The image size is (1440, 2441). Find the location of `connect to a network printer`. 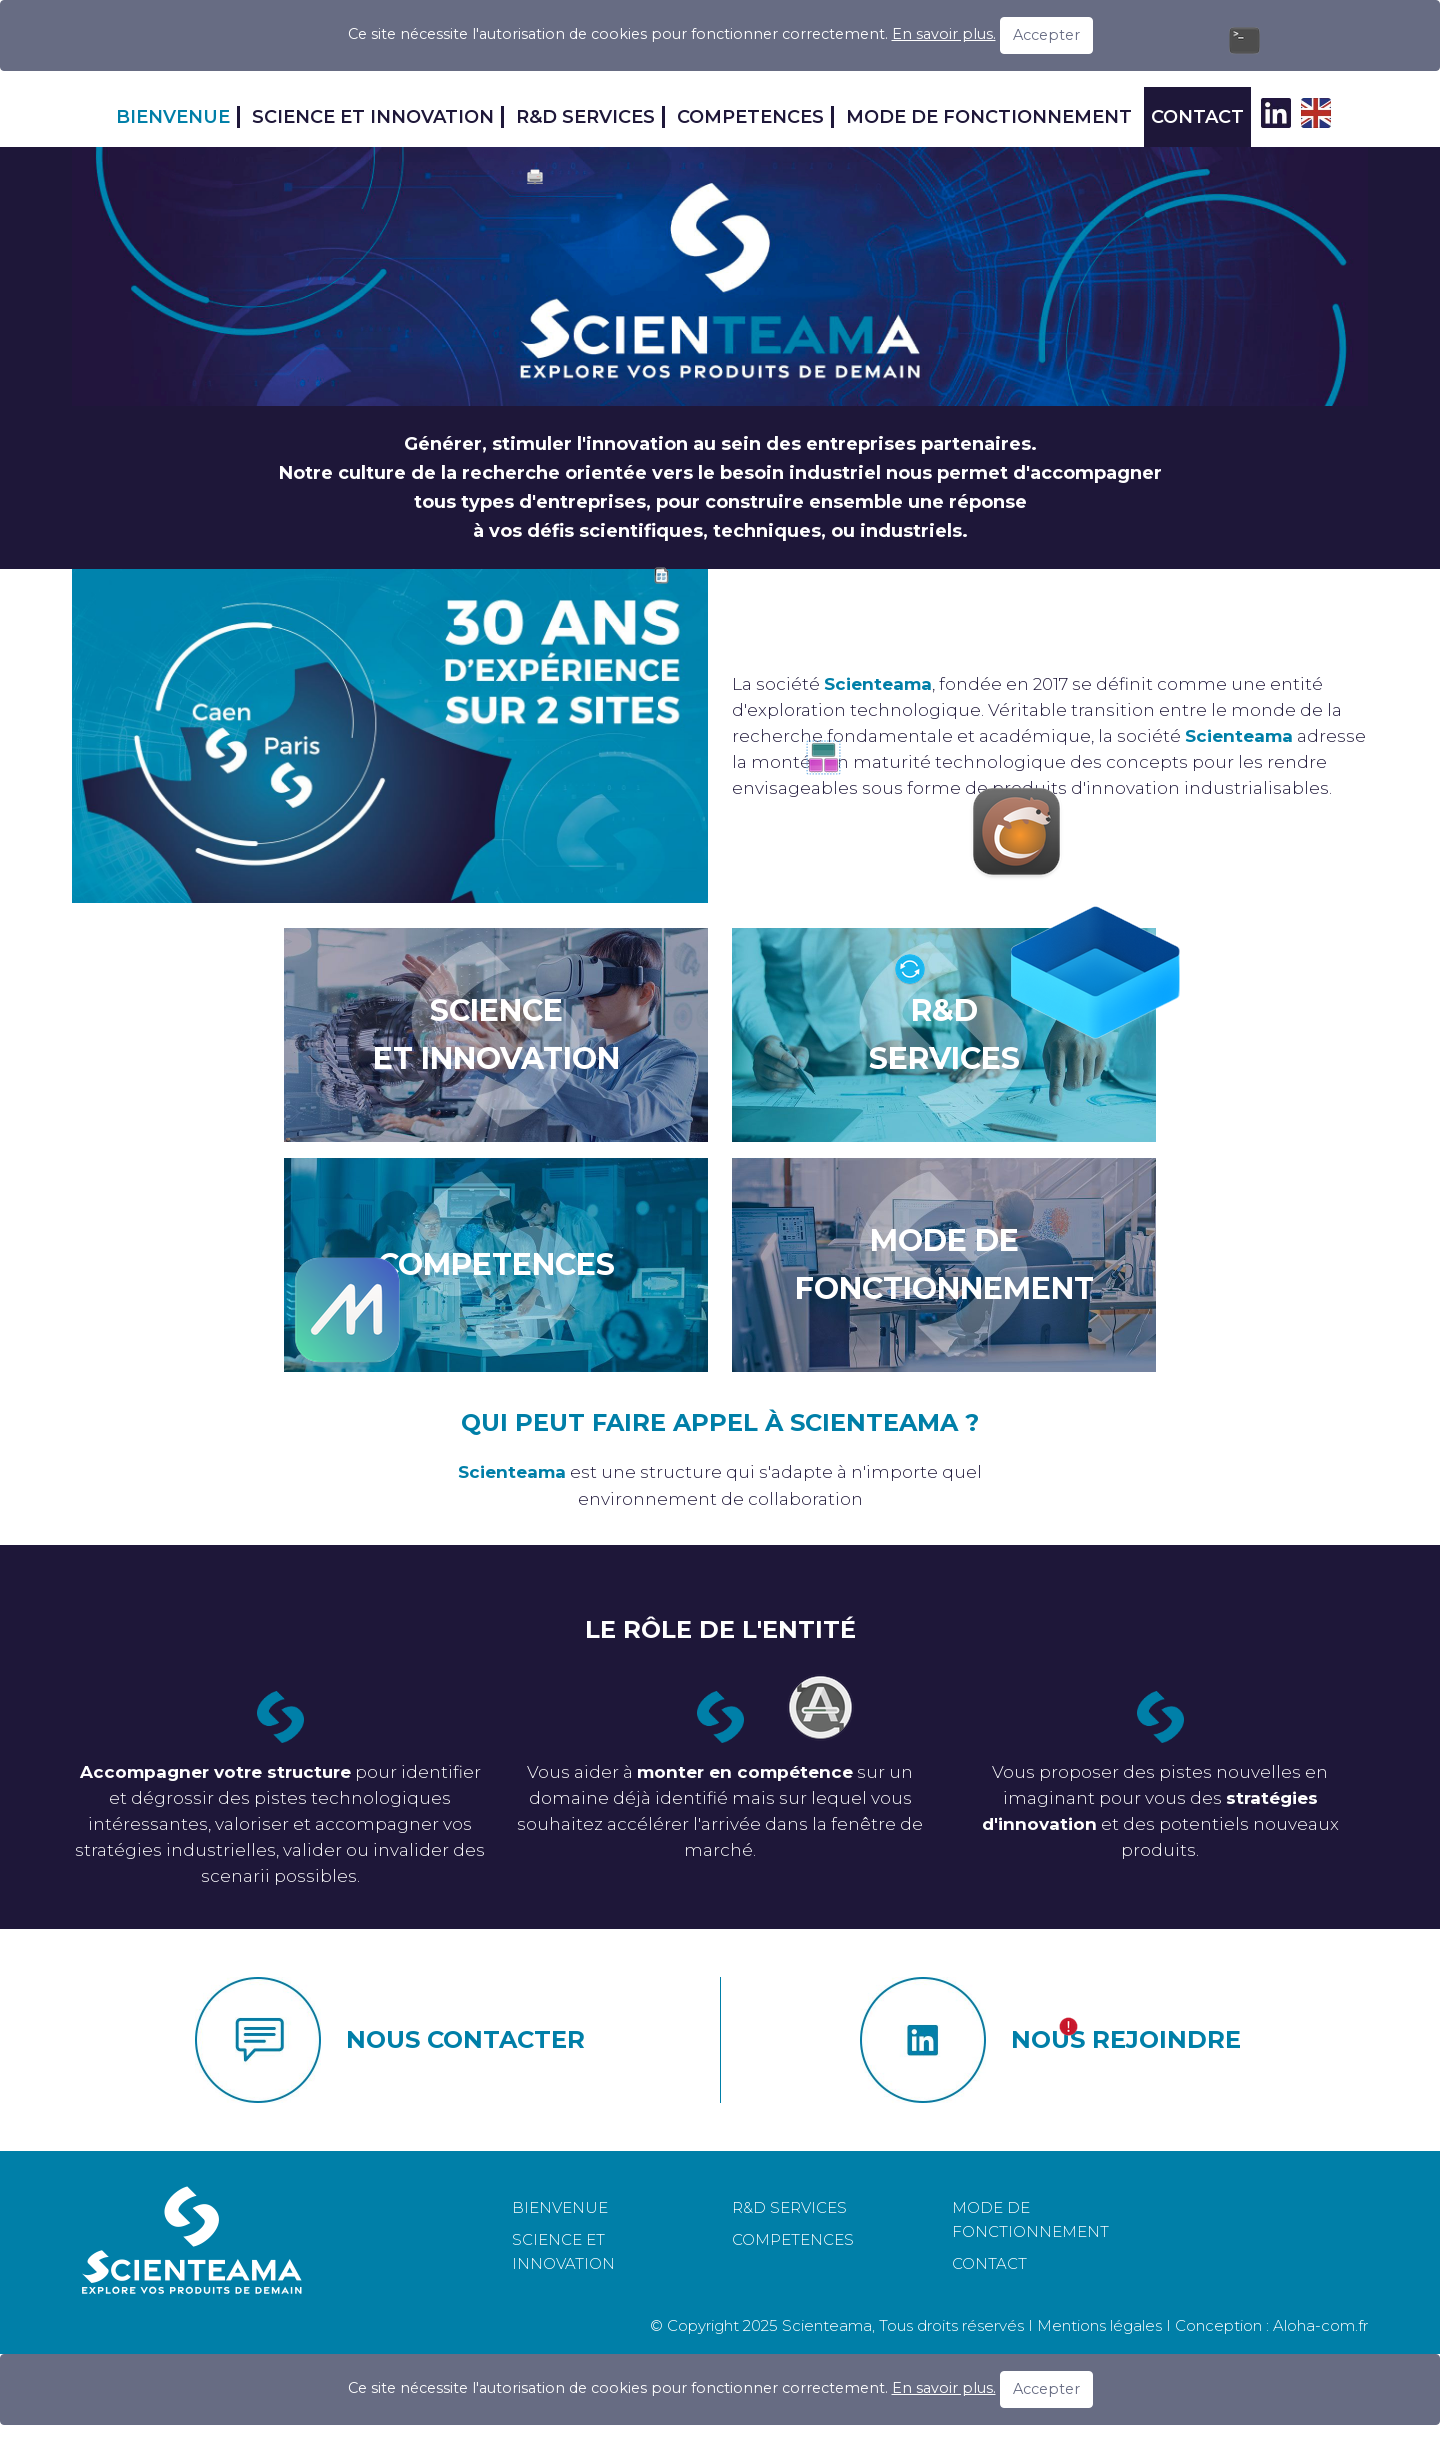

connect to a network printer is located at coordinates (535, 177).